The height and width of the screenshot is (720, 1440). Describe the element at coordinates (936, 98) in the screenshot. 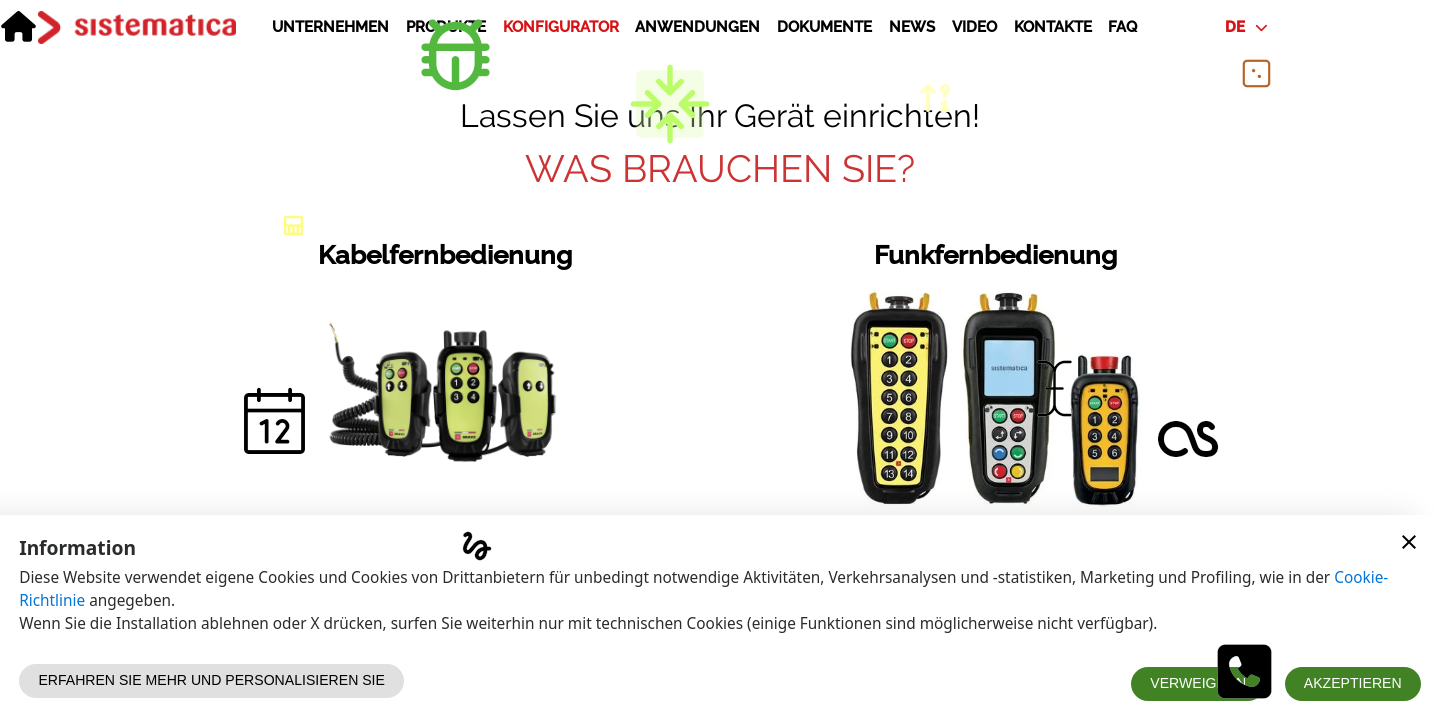

I see `sort numbers in descending order (9 to 1)` at that location.